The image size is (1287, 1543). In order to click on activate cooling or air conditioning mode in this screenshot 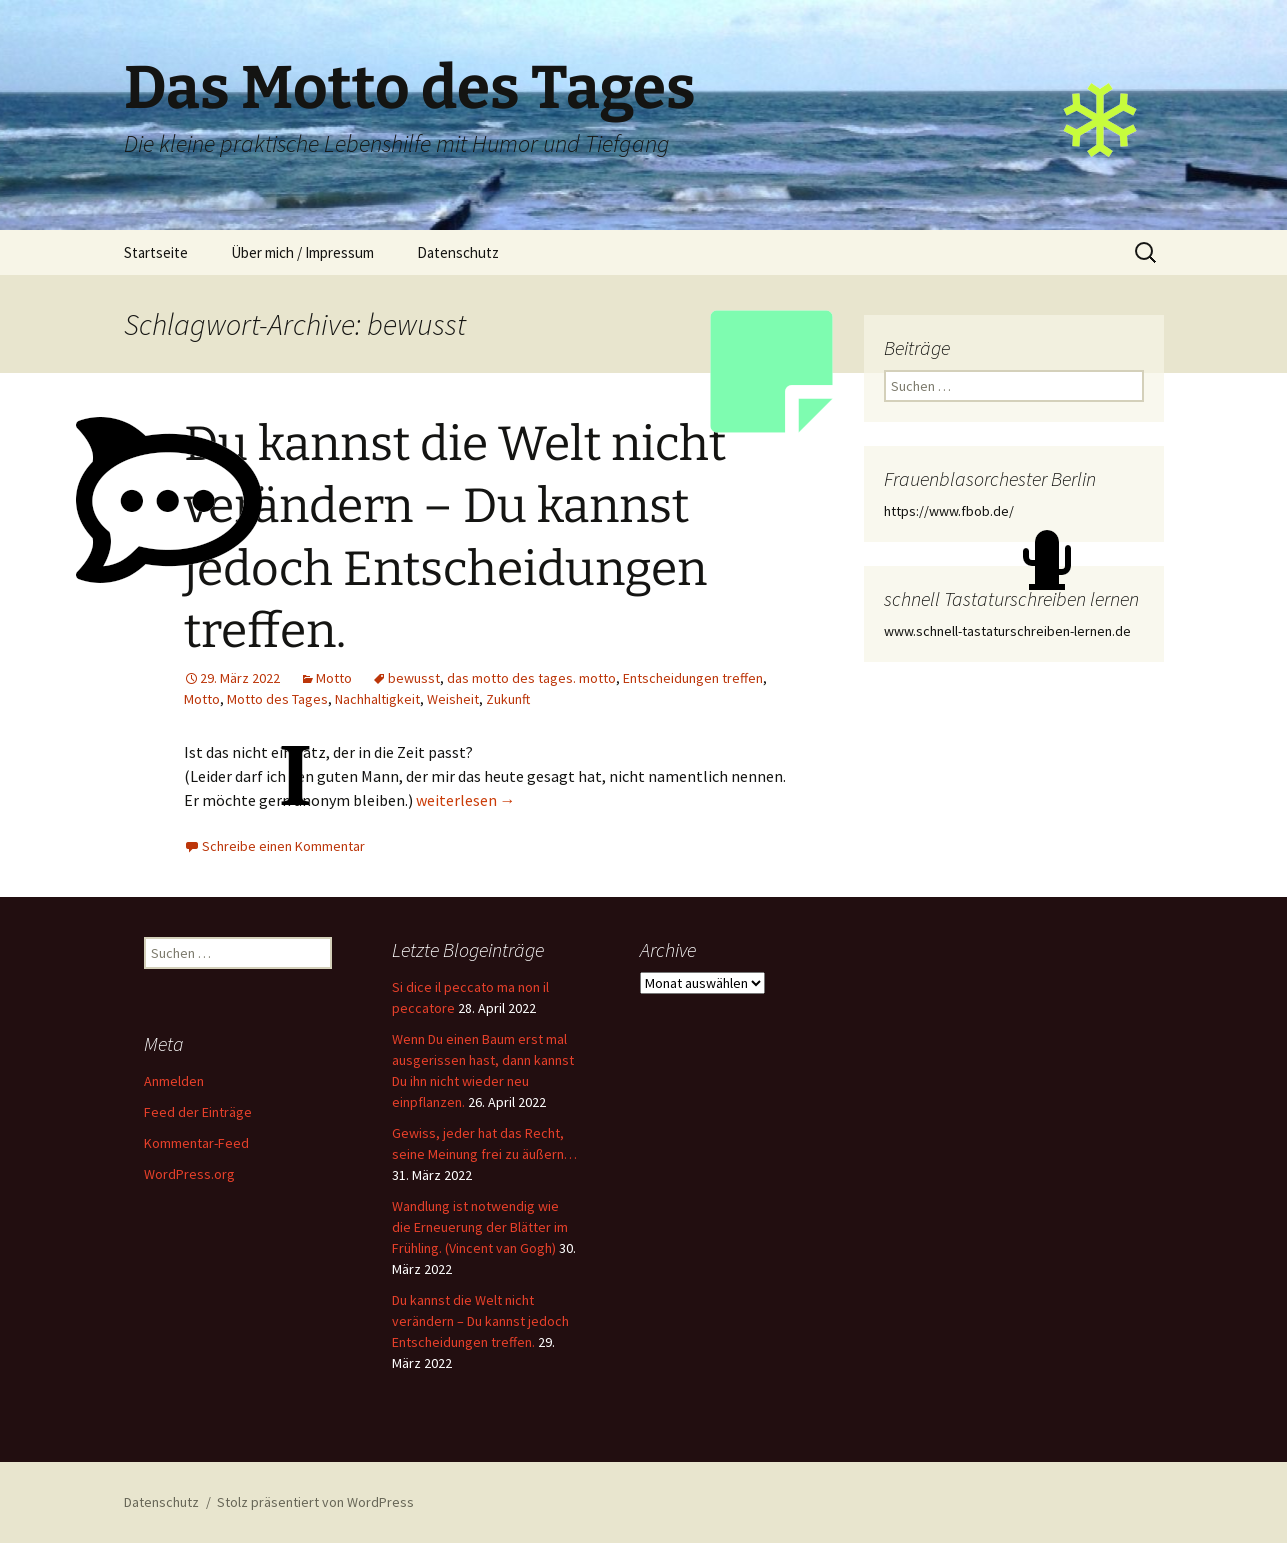, I will do `click(1100, 120)`.